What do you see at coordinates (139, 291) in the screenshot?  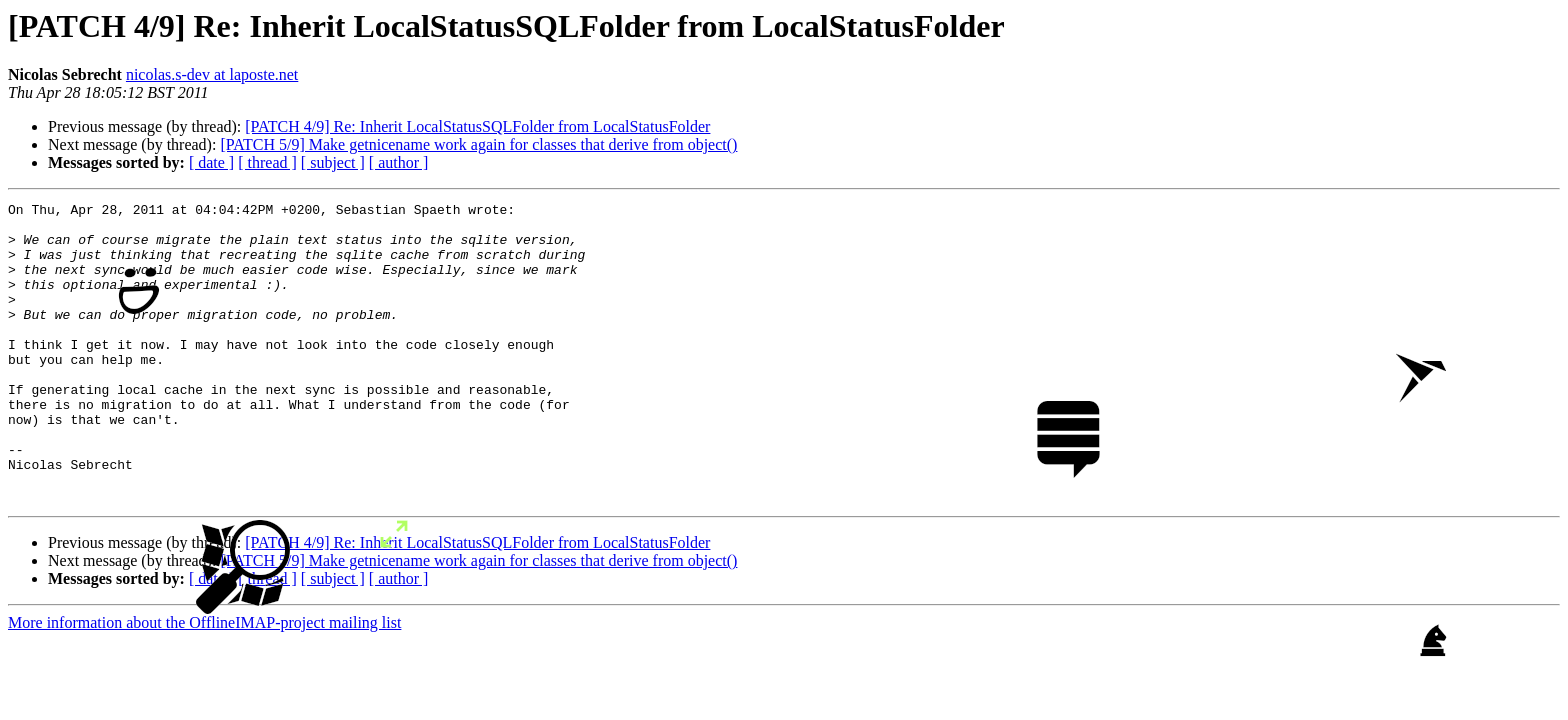 I see `open SmugMug photo sharing app` at bounding box center [139, 291].